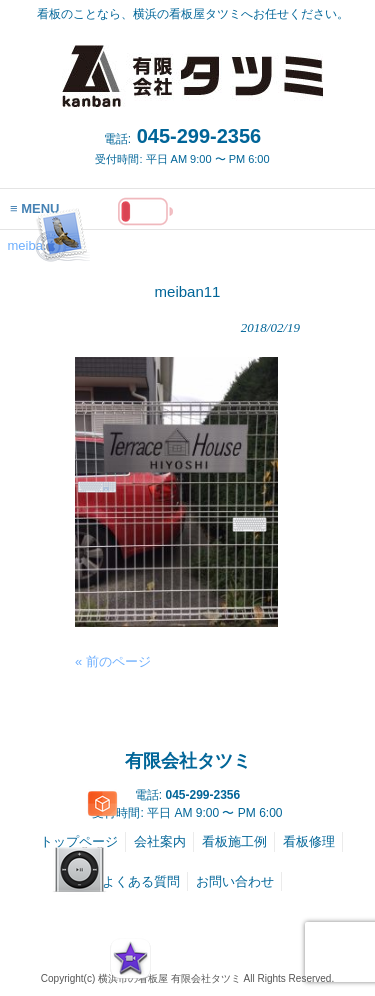  What do you see at coordinates (249, 524) in the screenshot?
I see `connect a bluetooth keyboard` at bounding box center [249, 524].